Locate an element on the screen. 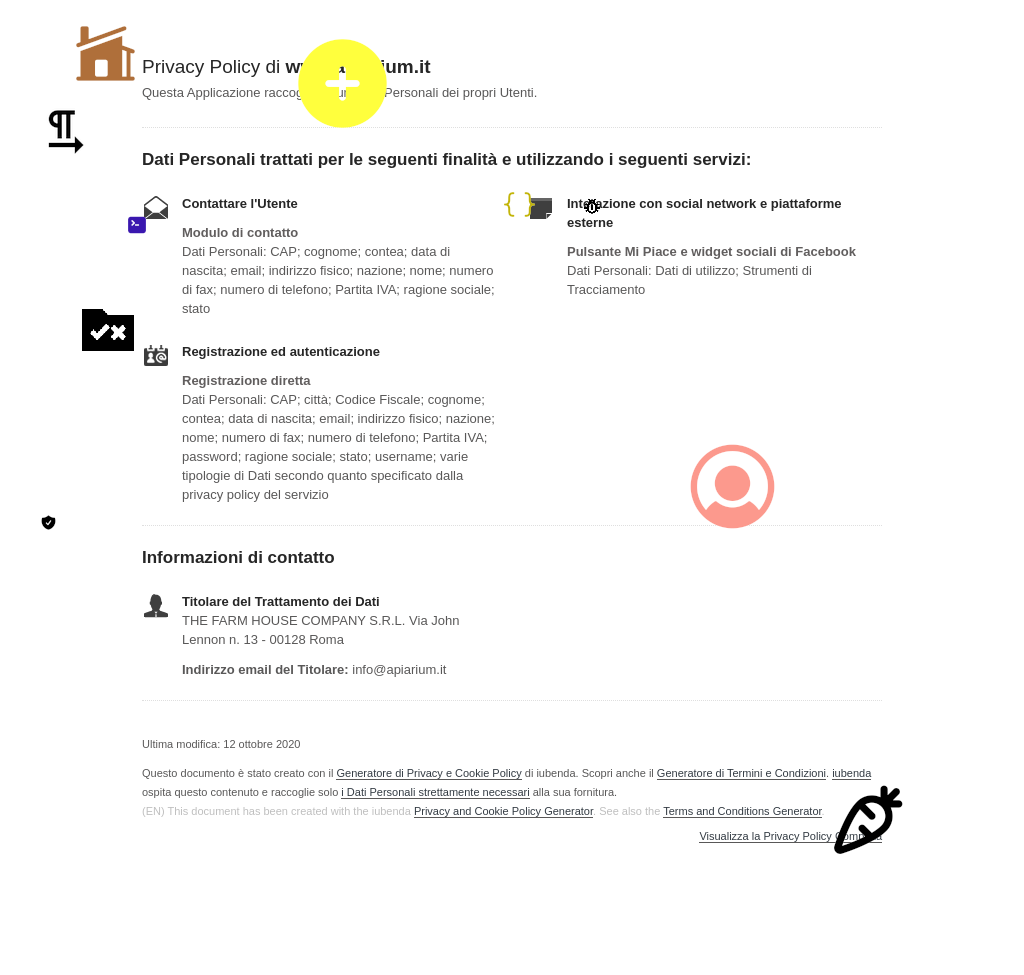  access pest control services is located at coordinates (592, 206).